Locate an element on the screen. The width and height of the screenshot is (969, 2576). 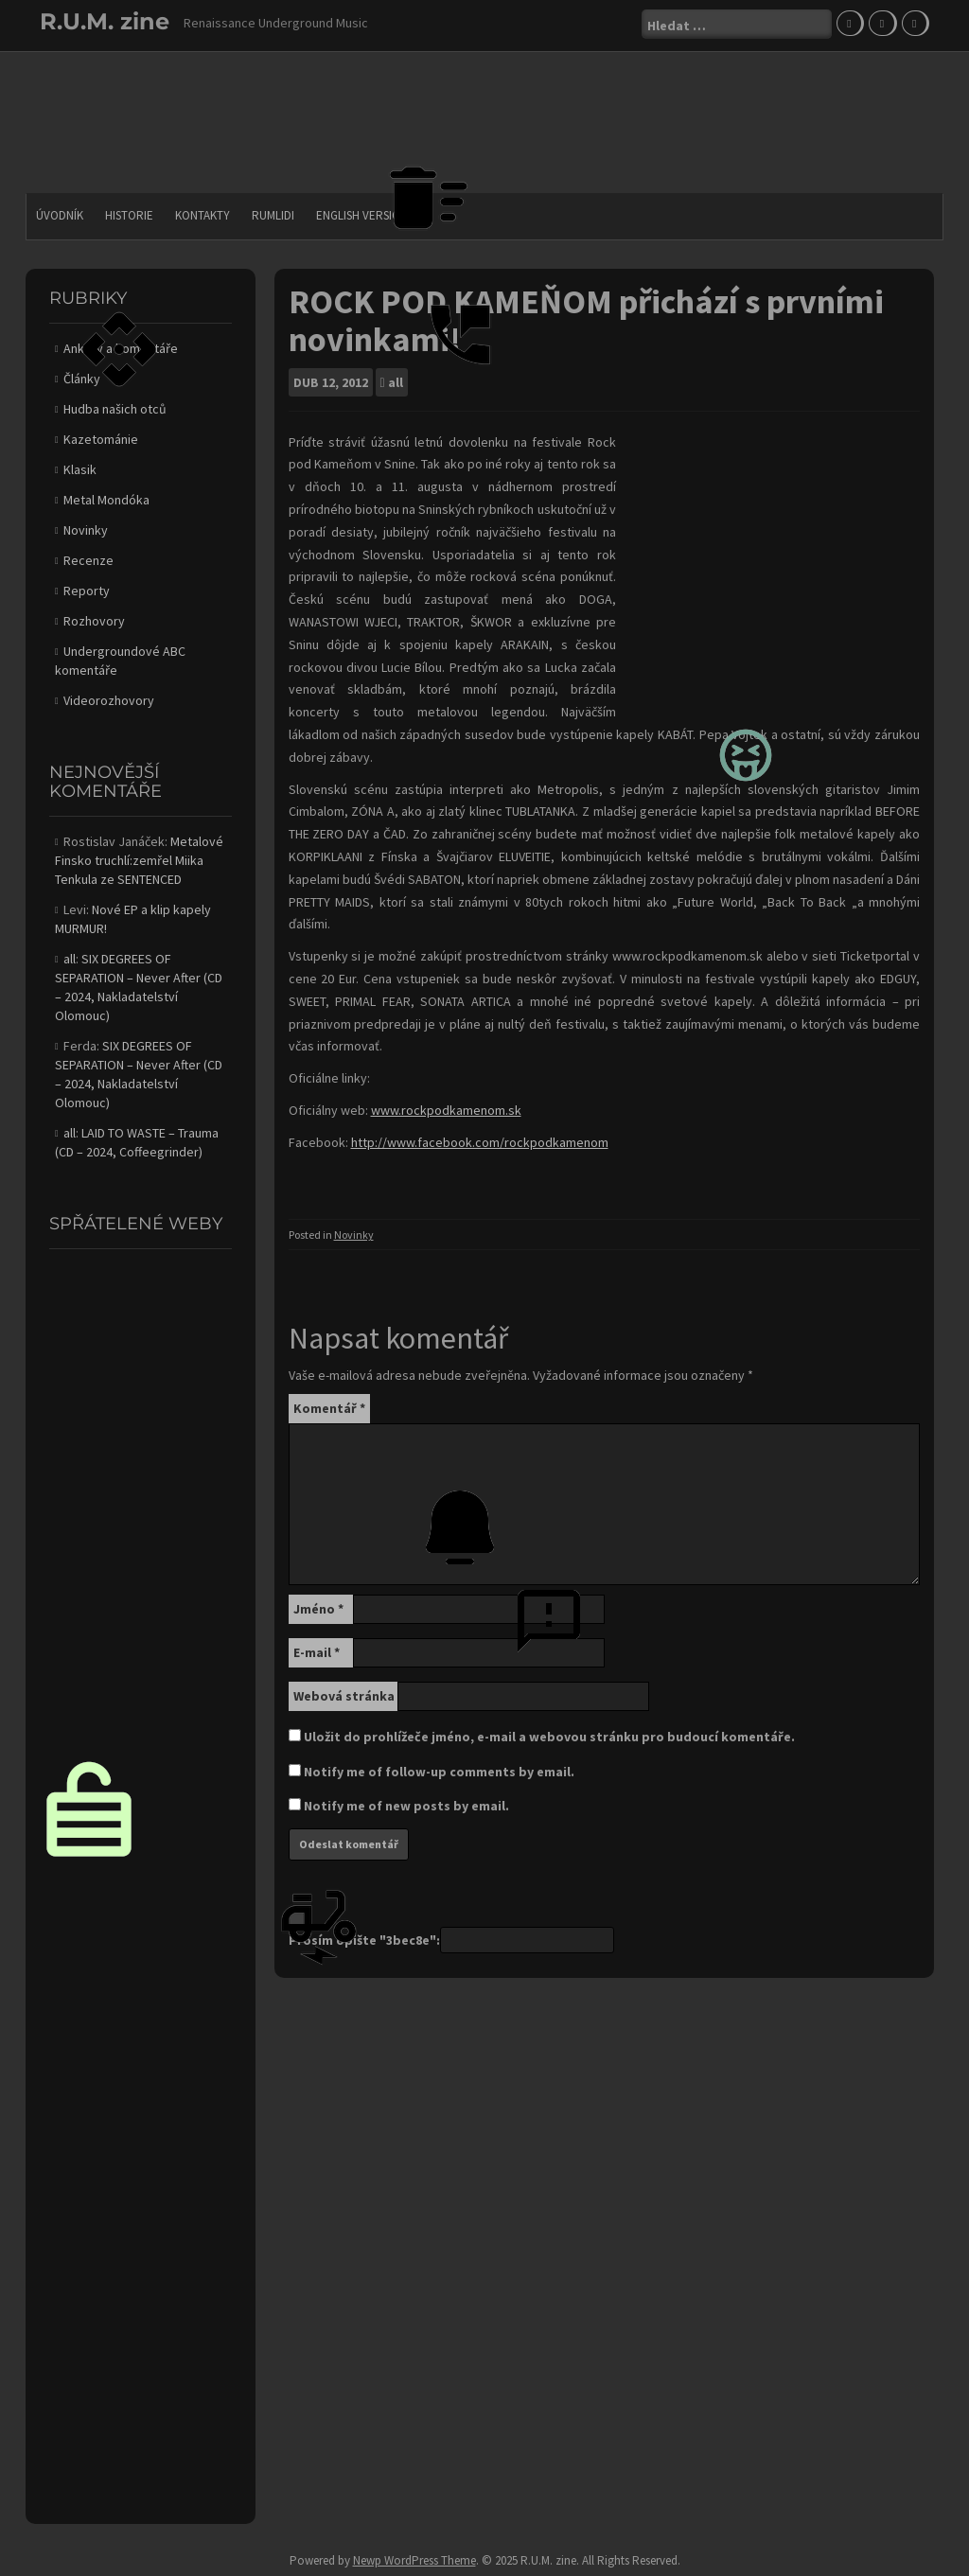
view notifications is located at coordinates (460, 1527).